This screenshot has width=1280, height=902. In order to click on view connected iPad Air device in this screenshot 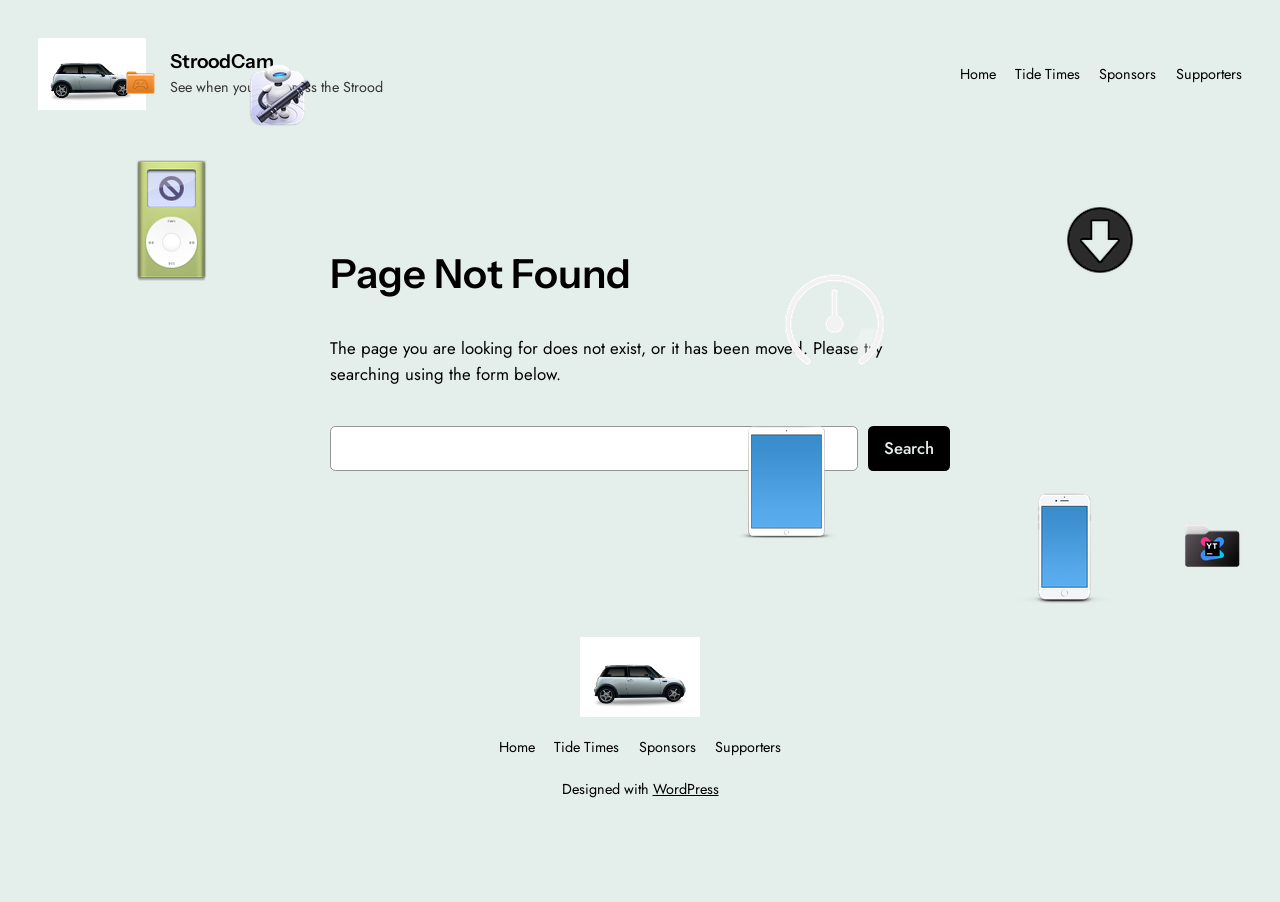, I will do `click(786, 482)`.